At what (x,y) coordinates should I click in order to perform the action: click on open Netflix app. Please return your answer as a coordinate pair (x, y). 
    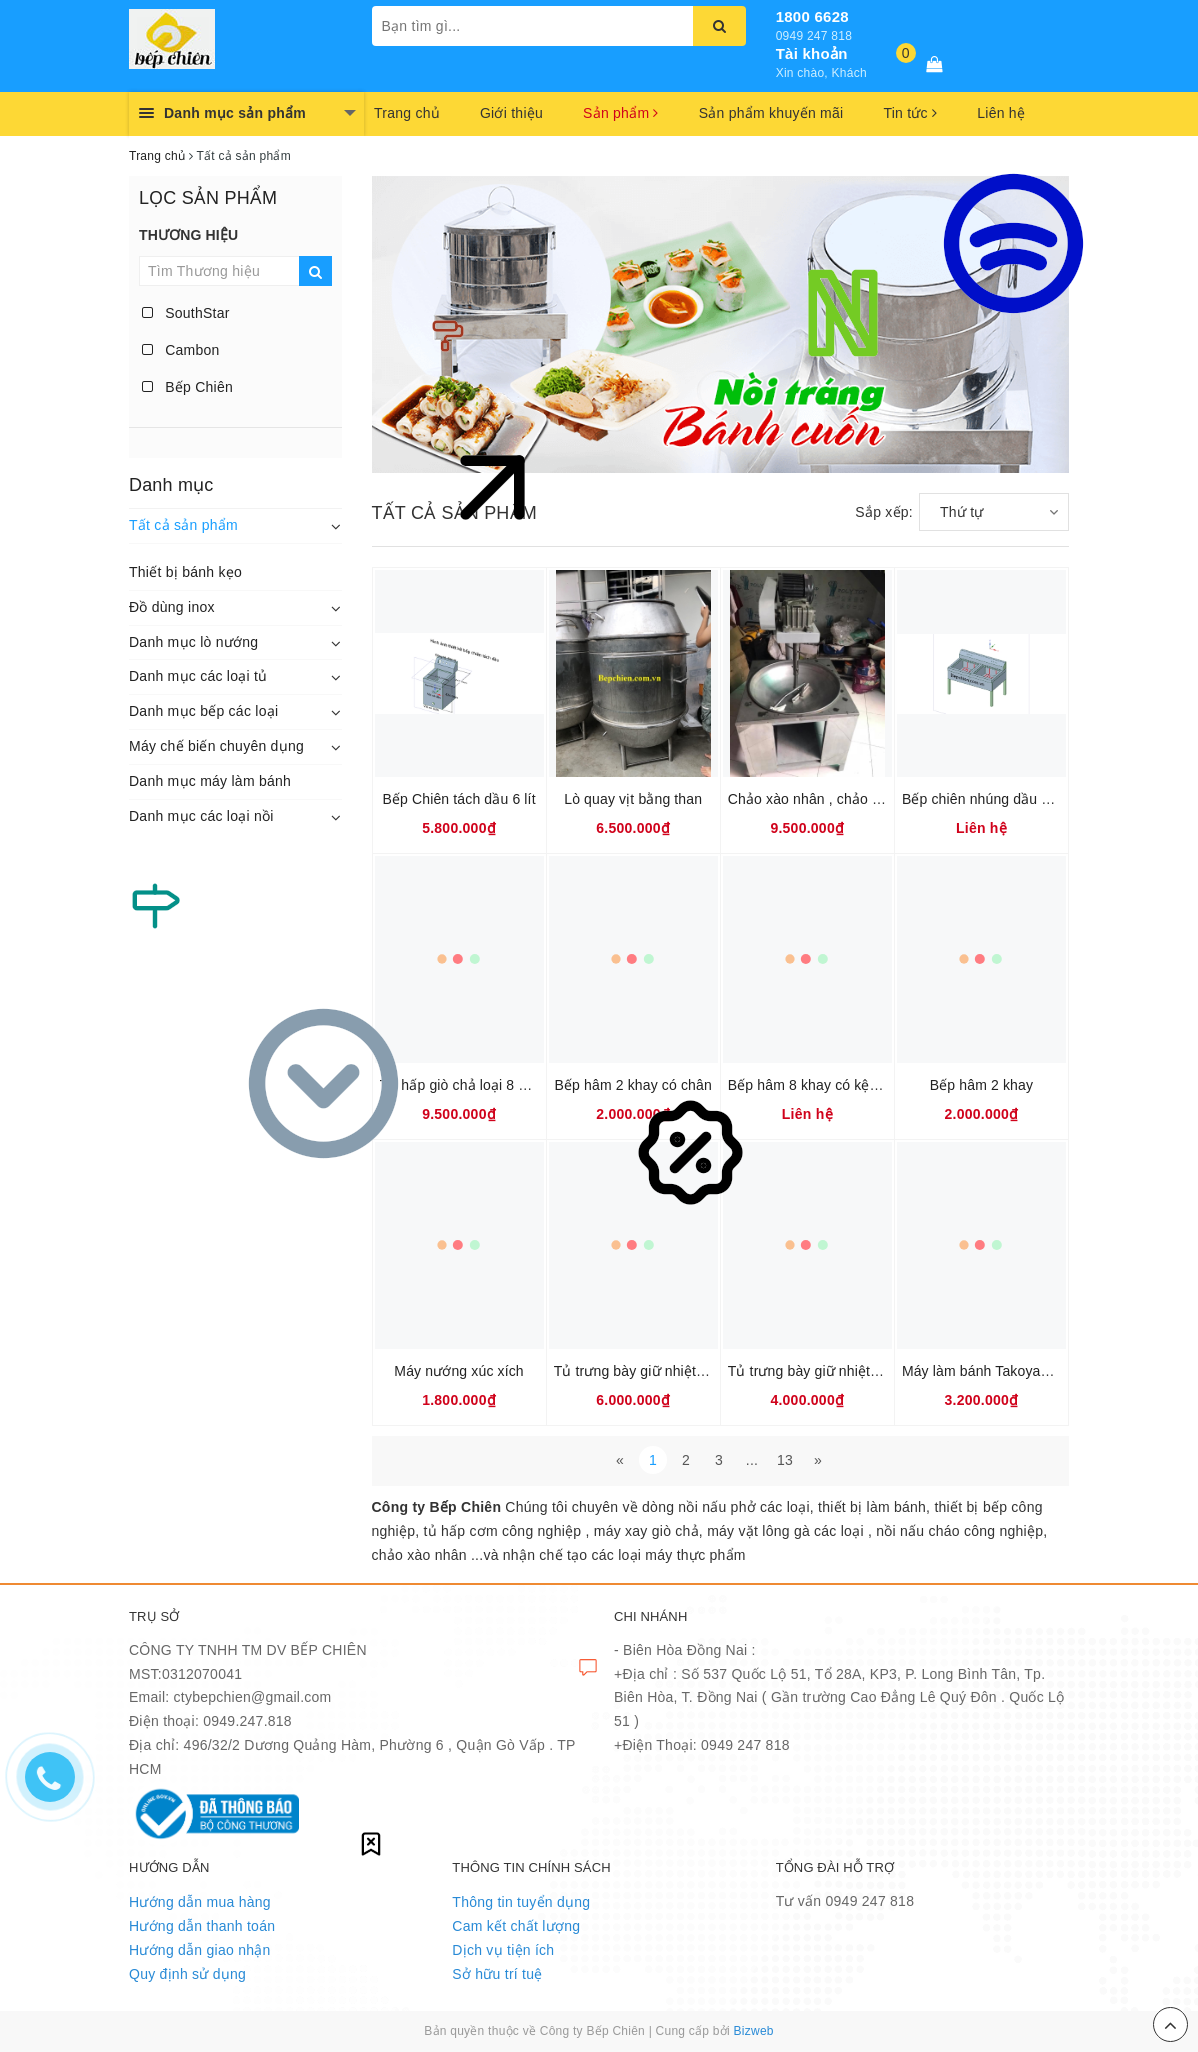
    Looking at the image, I should click on (843, 313).